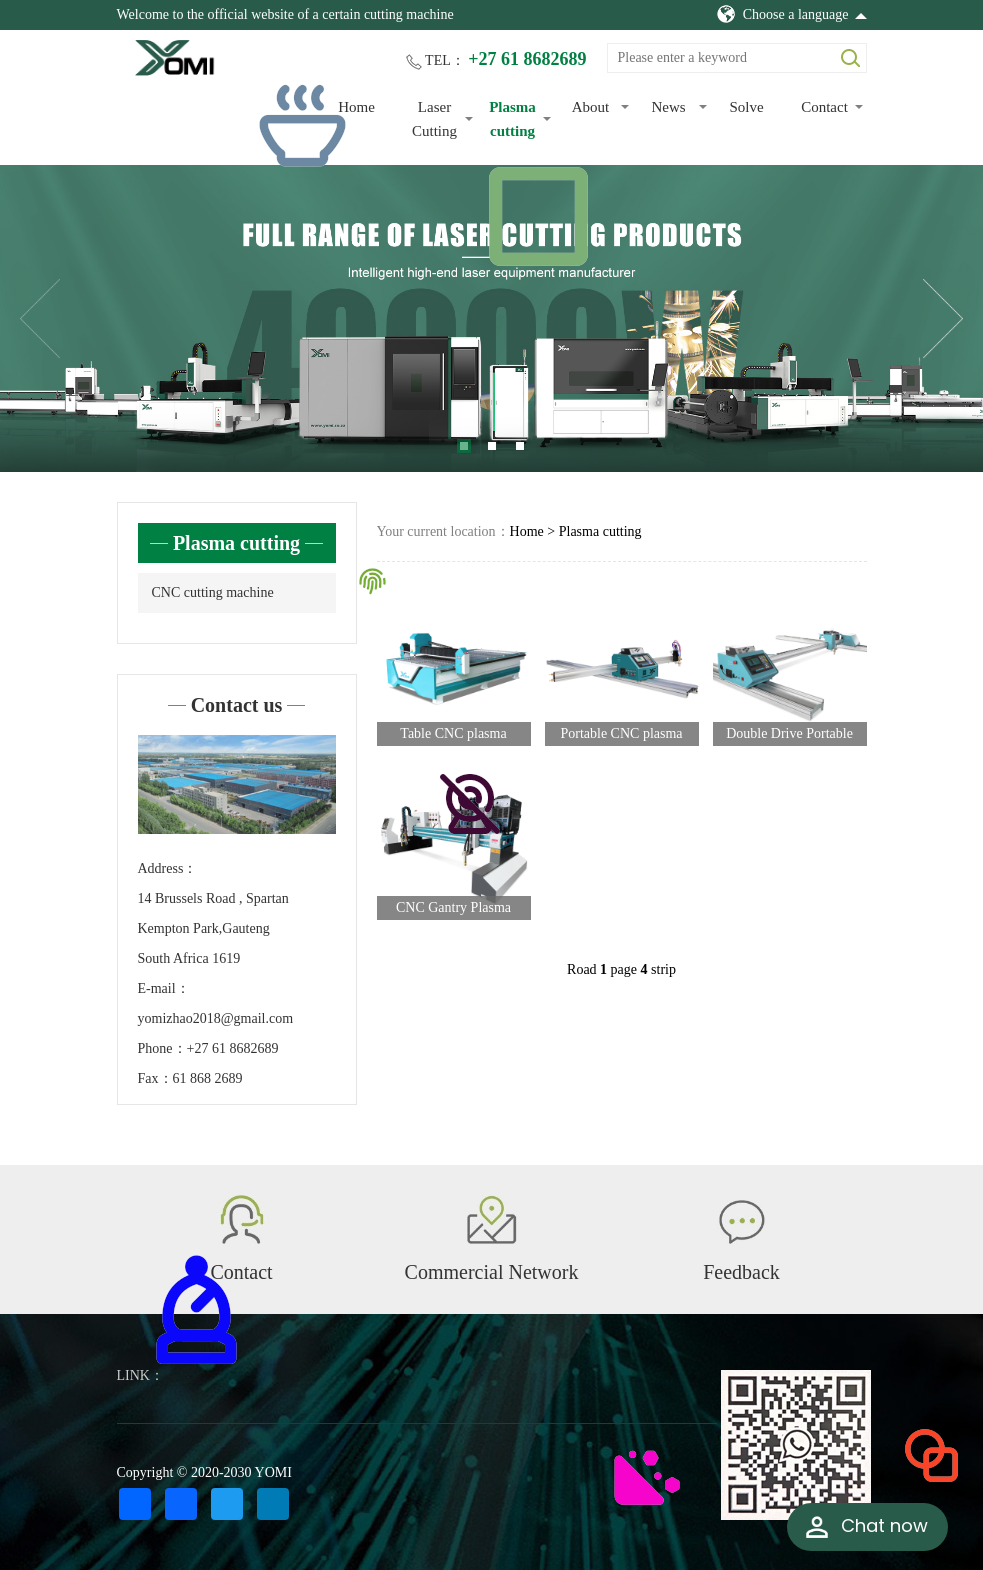 The height and width of the screenshot is (1570, 983). I want to click on play chess or access board games, so click(196, 1312).